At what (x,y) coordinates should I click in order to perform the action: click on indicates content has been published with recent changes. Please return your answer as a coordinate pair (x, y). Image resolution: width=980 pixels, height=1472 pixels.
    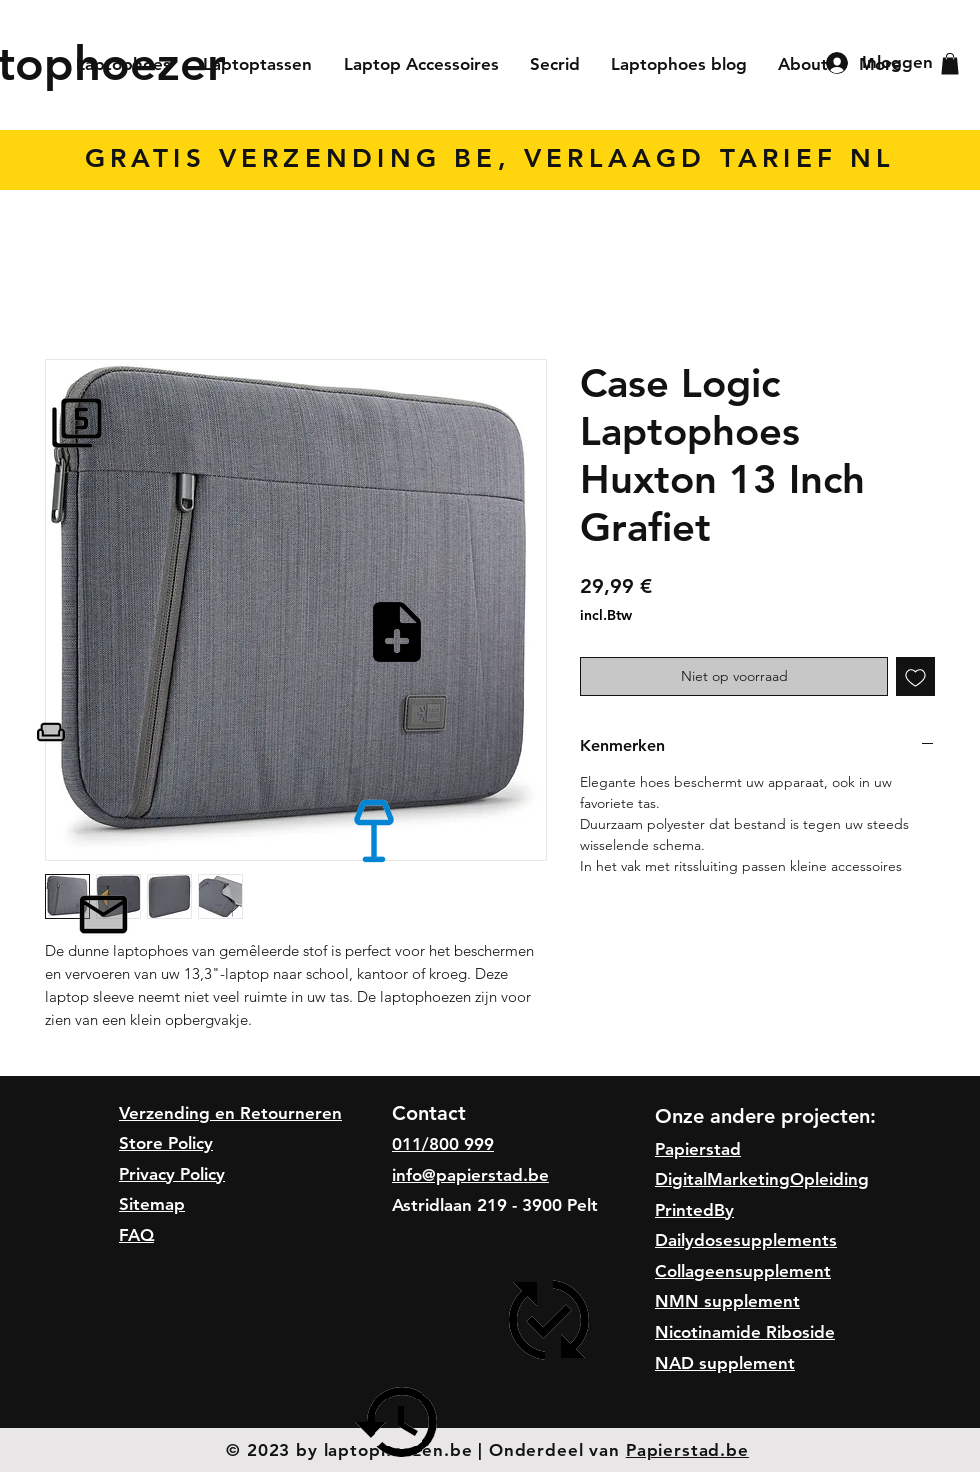
    Looking at the image, I should click on (549, 1320).